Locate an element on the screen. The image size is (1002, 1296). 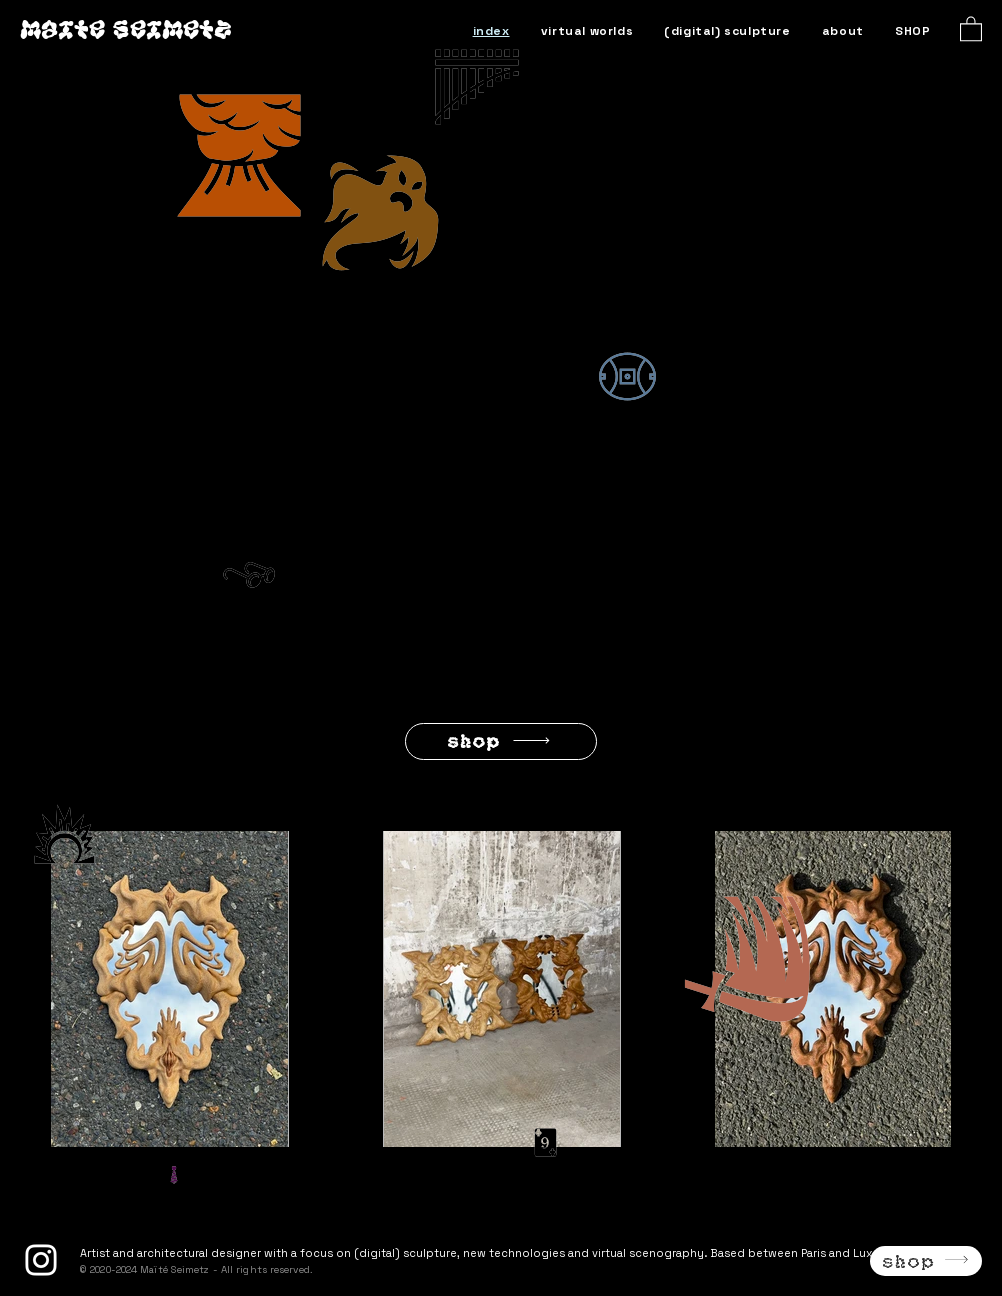
indicates final form or ultimate upgrade in a game is located at coordinates (65, 834).